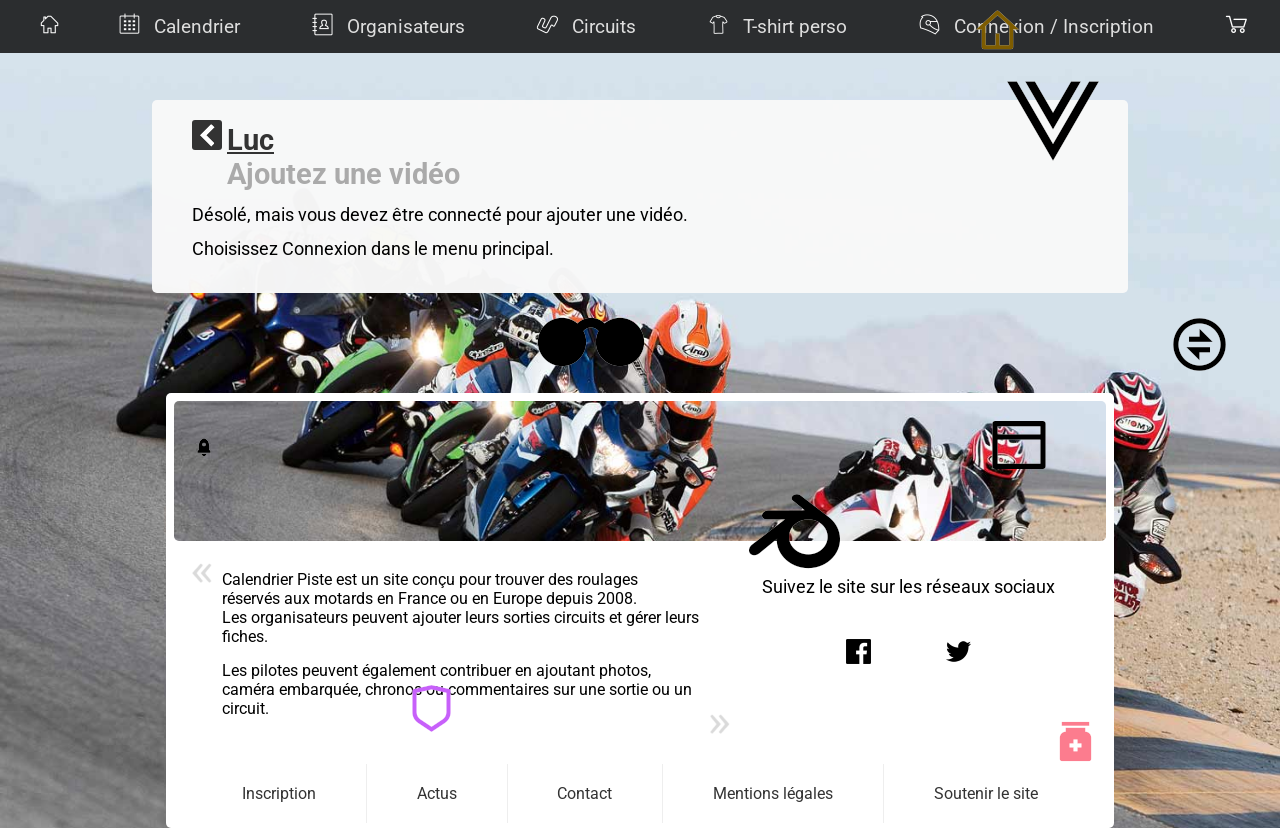  Describe the element at coordinates (204, 447) in the screenshot. I see `launch or deploy an application` at that location.